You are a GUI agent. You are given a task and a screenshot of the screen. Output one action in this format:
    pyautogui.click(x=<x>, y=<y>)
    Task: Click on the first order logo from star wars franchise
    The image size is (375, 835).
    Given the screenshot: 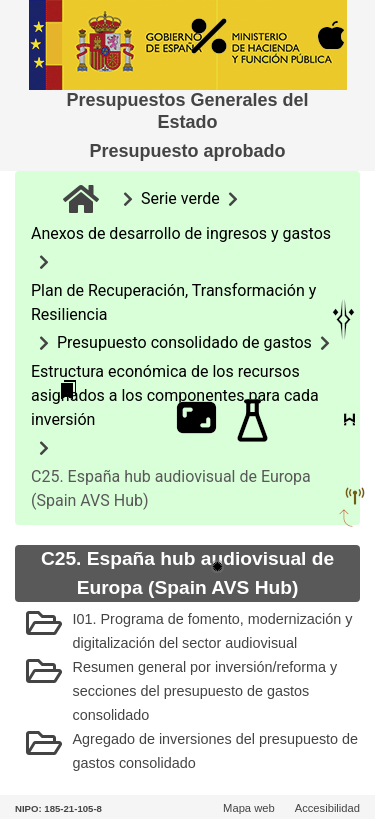 What is the action you would take?
    pyautogui.click(x=217, y=566)
    